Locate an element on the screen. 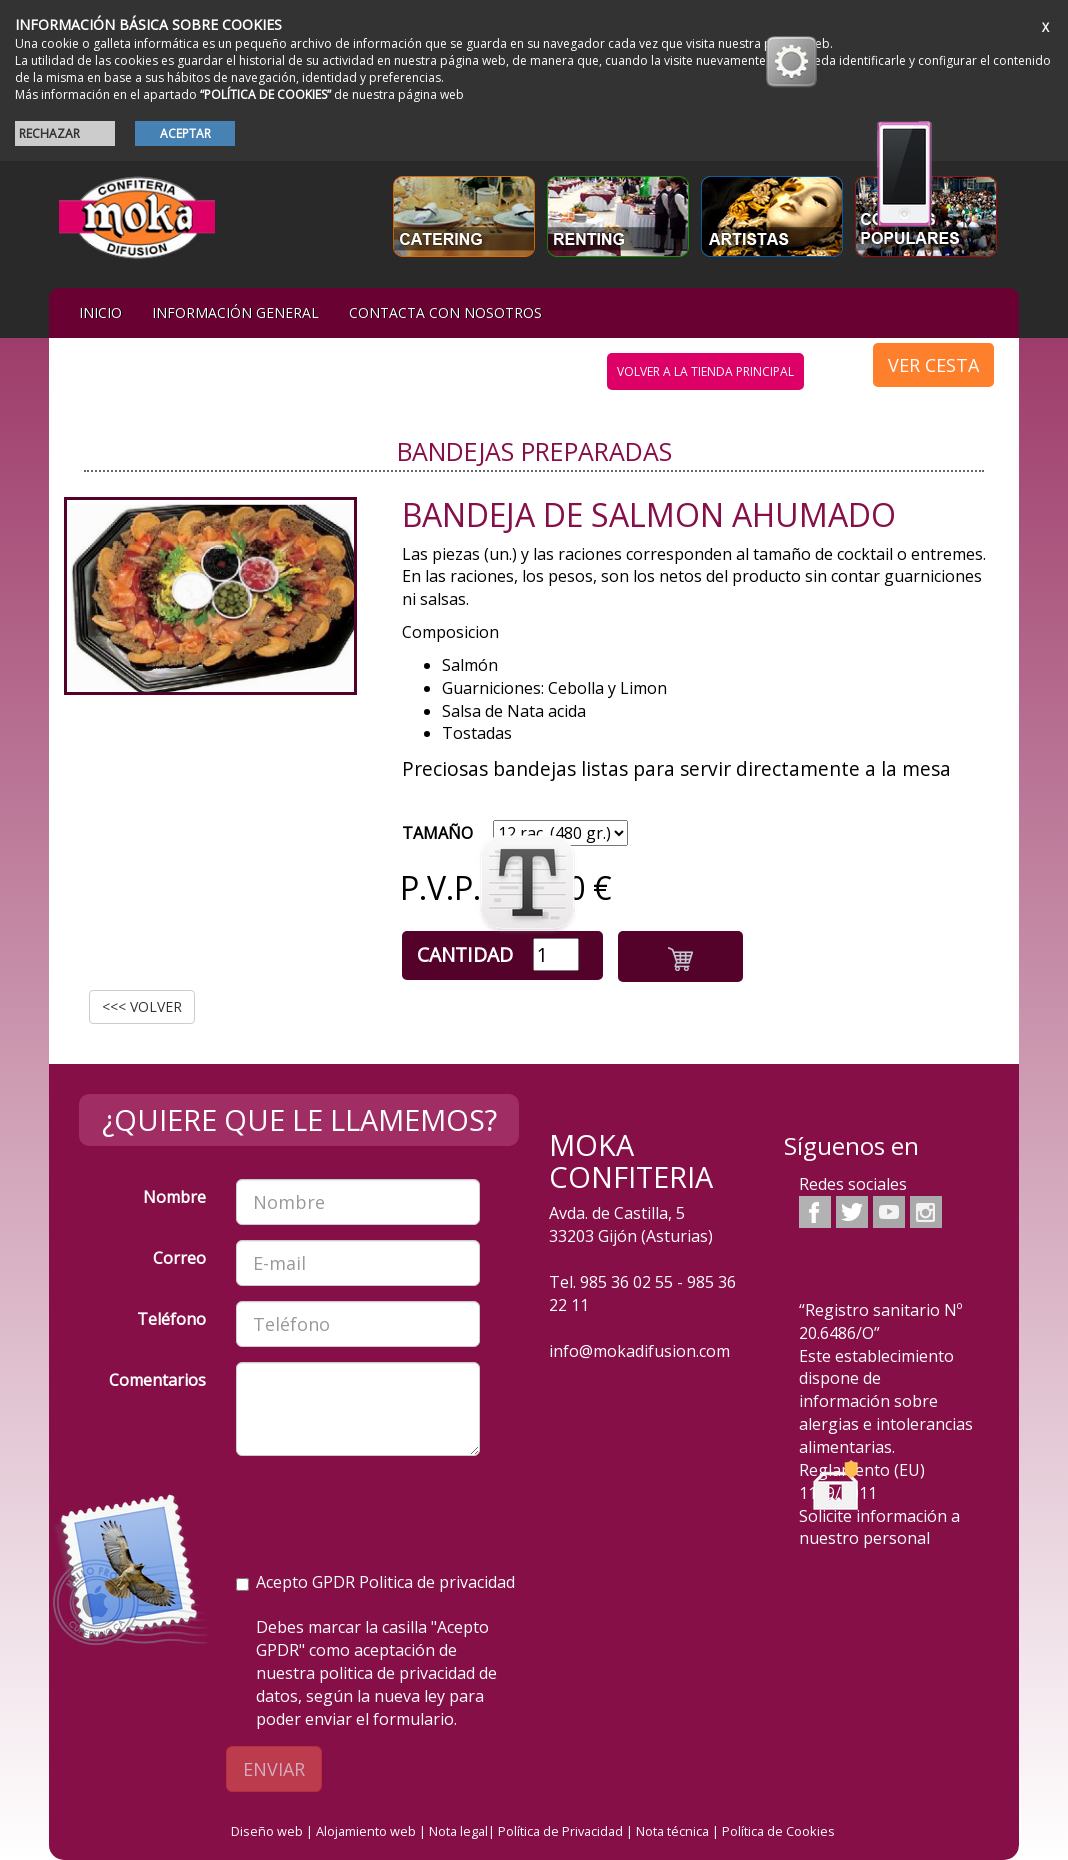 This screenshot has width=1068, height=1860. executable application file is located at coordinates (791, 61).